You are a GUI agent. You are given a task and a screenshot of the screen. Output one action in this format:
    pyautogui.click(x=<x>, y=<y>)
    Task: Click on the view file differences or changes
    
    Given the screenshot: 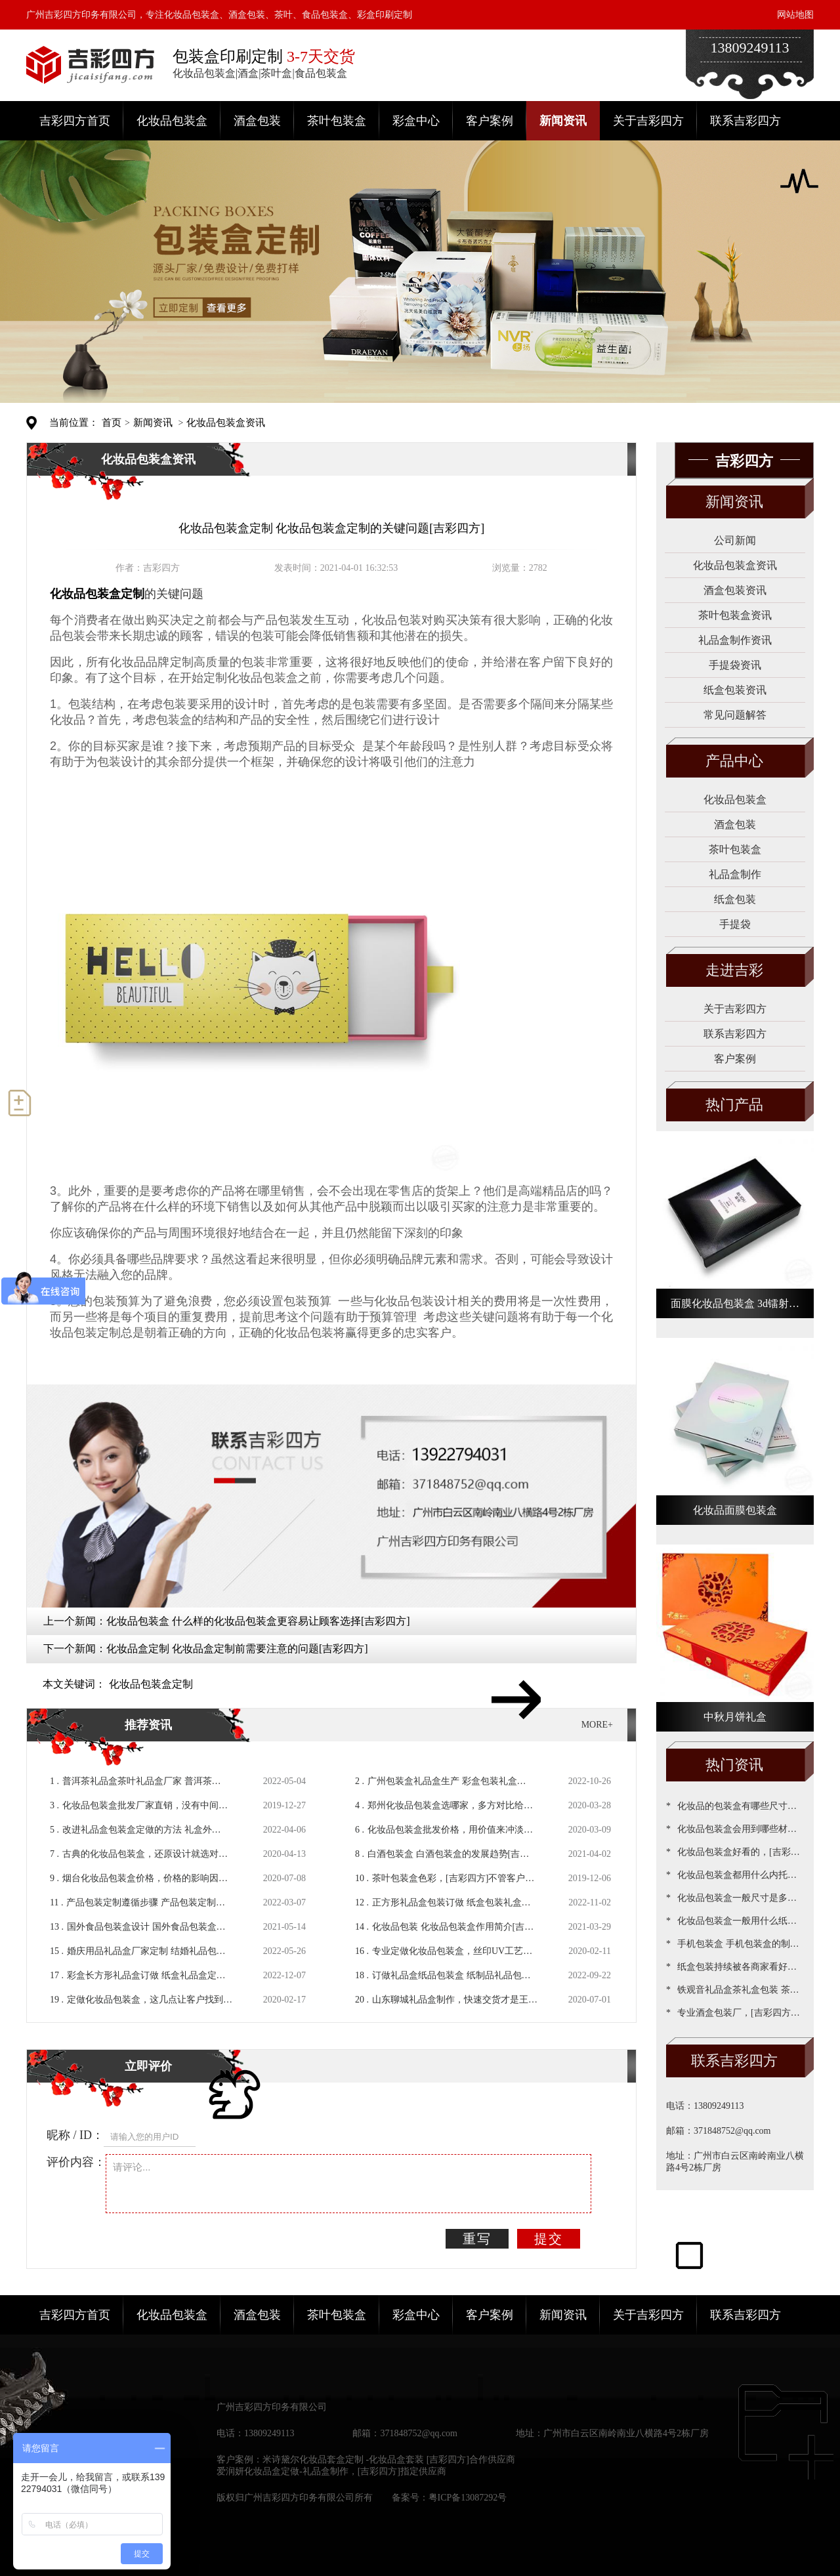 What is the action you would take?
    pyautogui.click(x=20, y=1103)
    